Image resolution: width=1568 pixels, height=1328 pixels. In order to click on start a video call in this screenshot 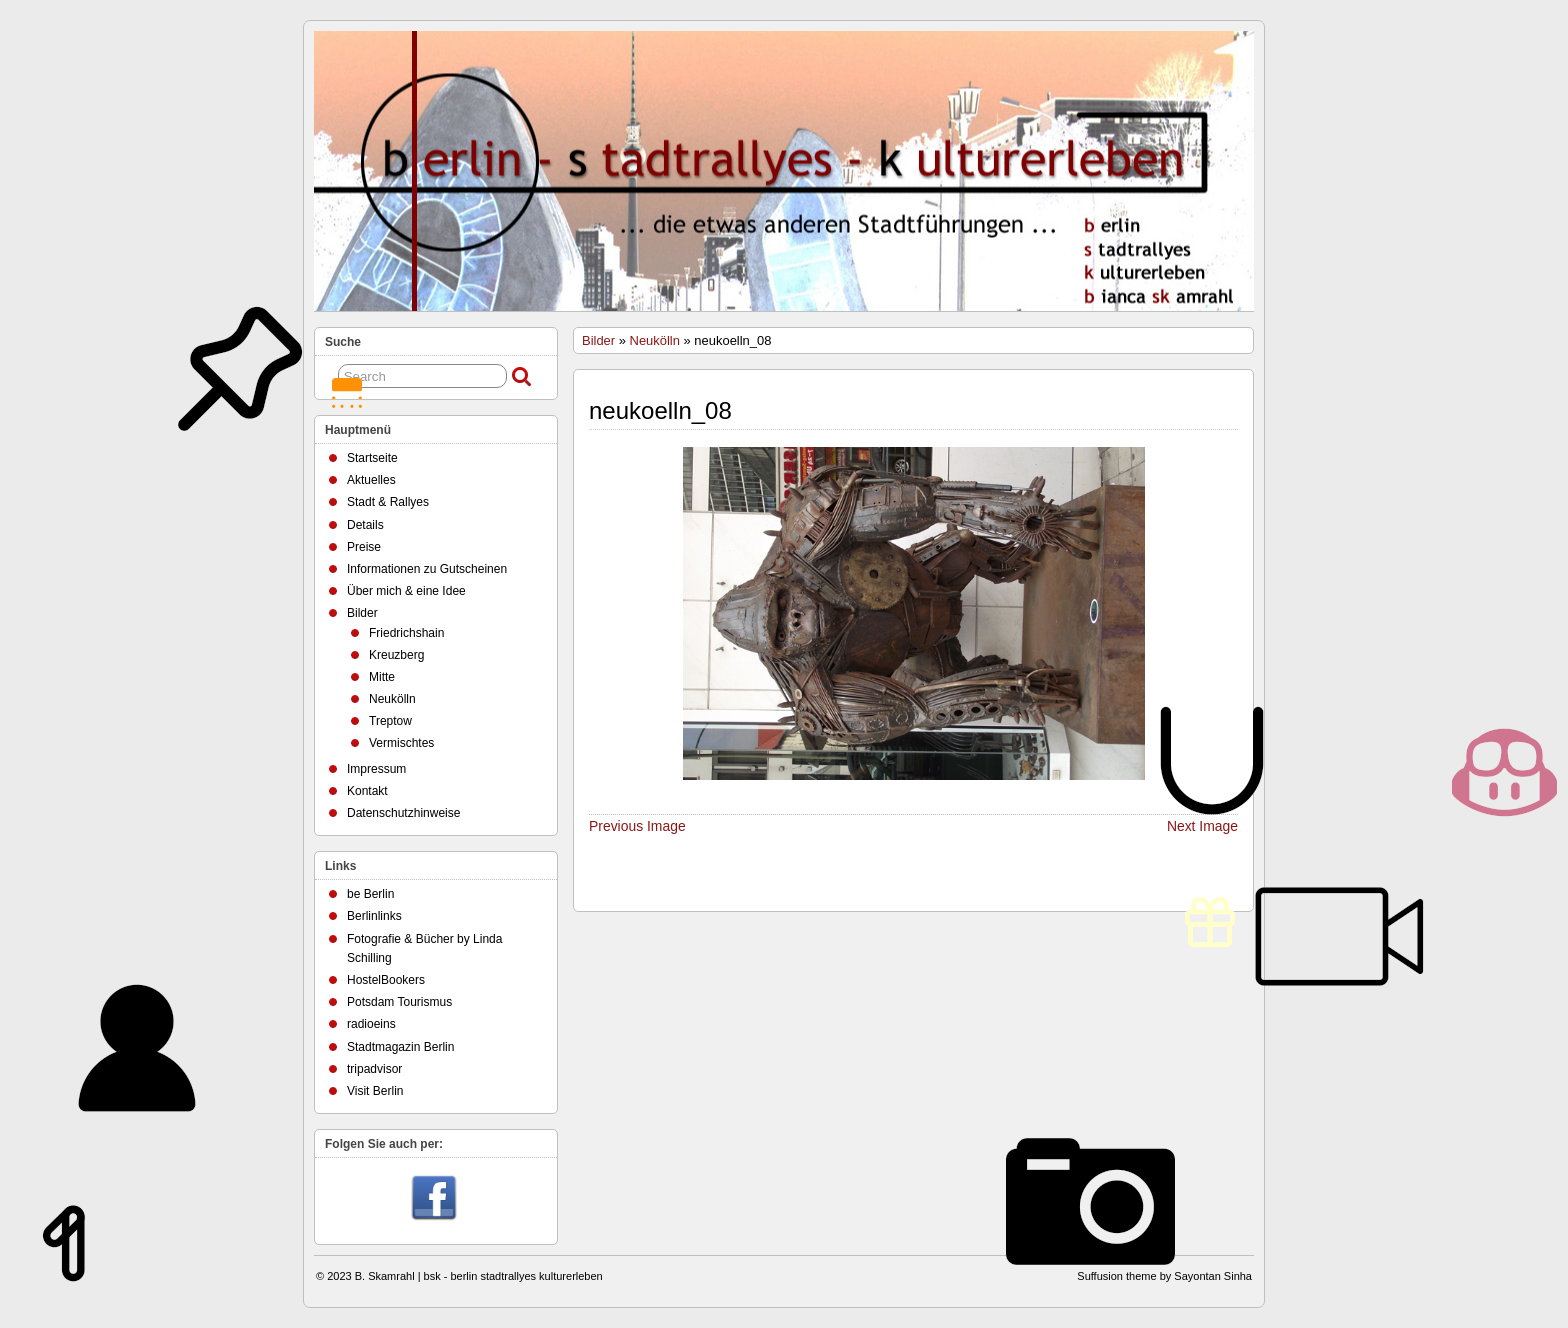, I will do `click(1333, 936)`.